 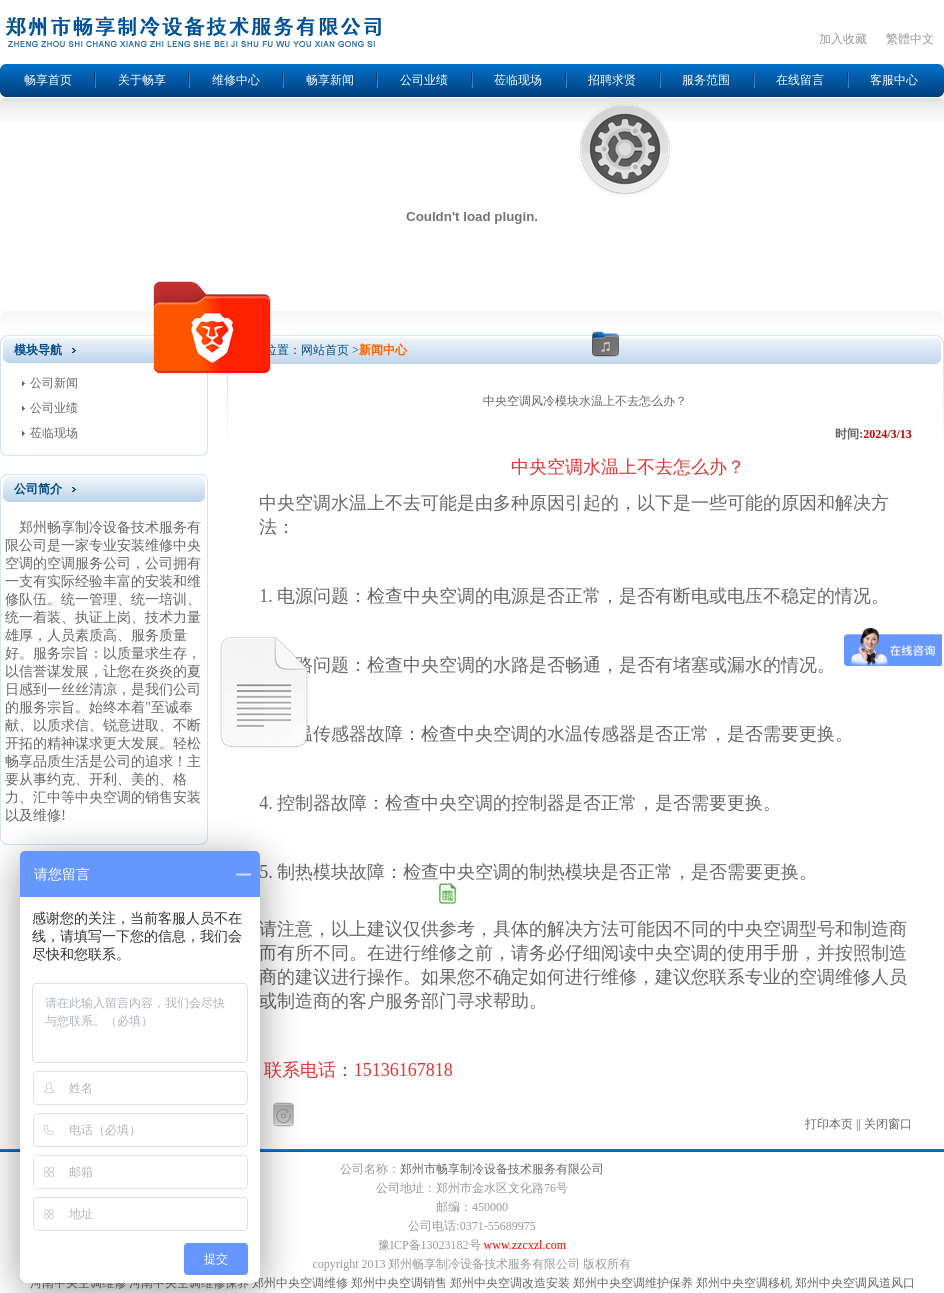 I want to click on open your music folder, so click(x=605, y=343).